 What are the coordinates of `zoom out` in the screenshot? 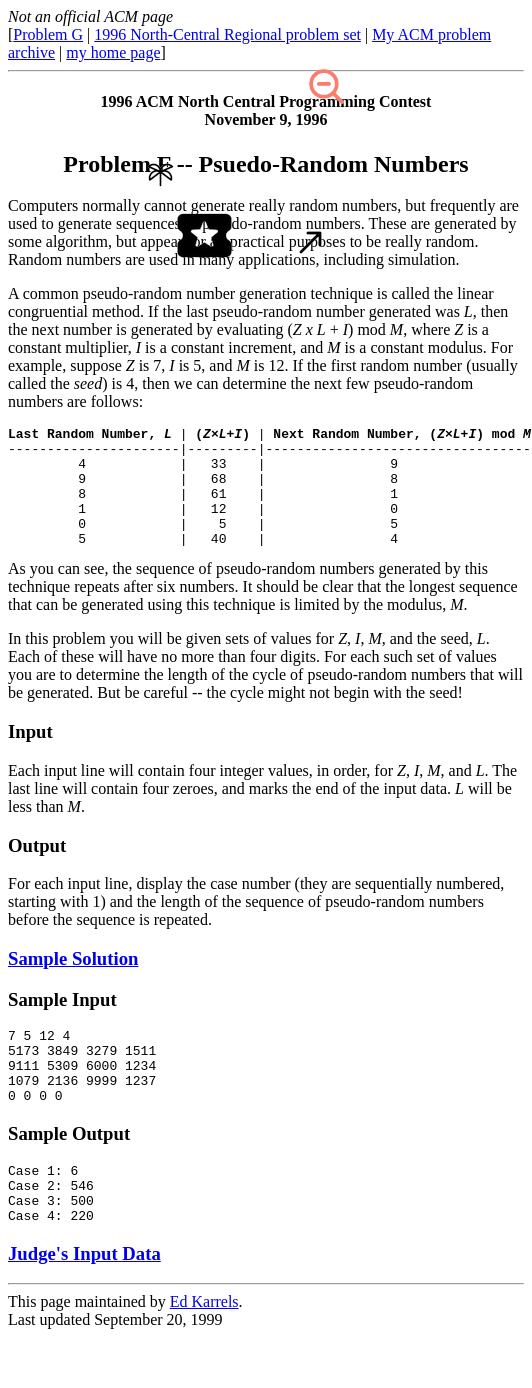 It's located at (326, 86).